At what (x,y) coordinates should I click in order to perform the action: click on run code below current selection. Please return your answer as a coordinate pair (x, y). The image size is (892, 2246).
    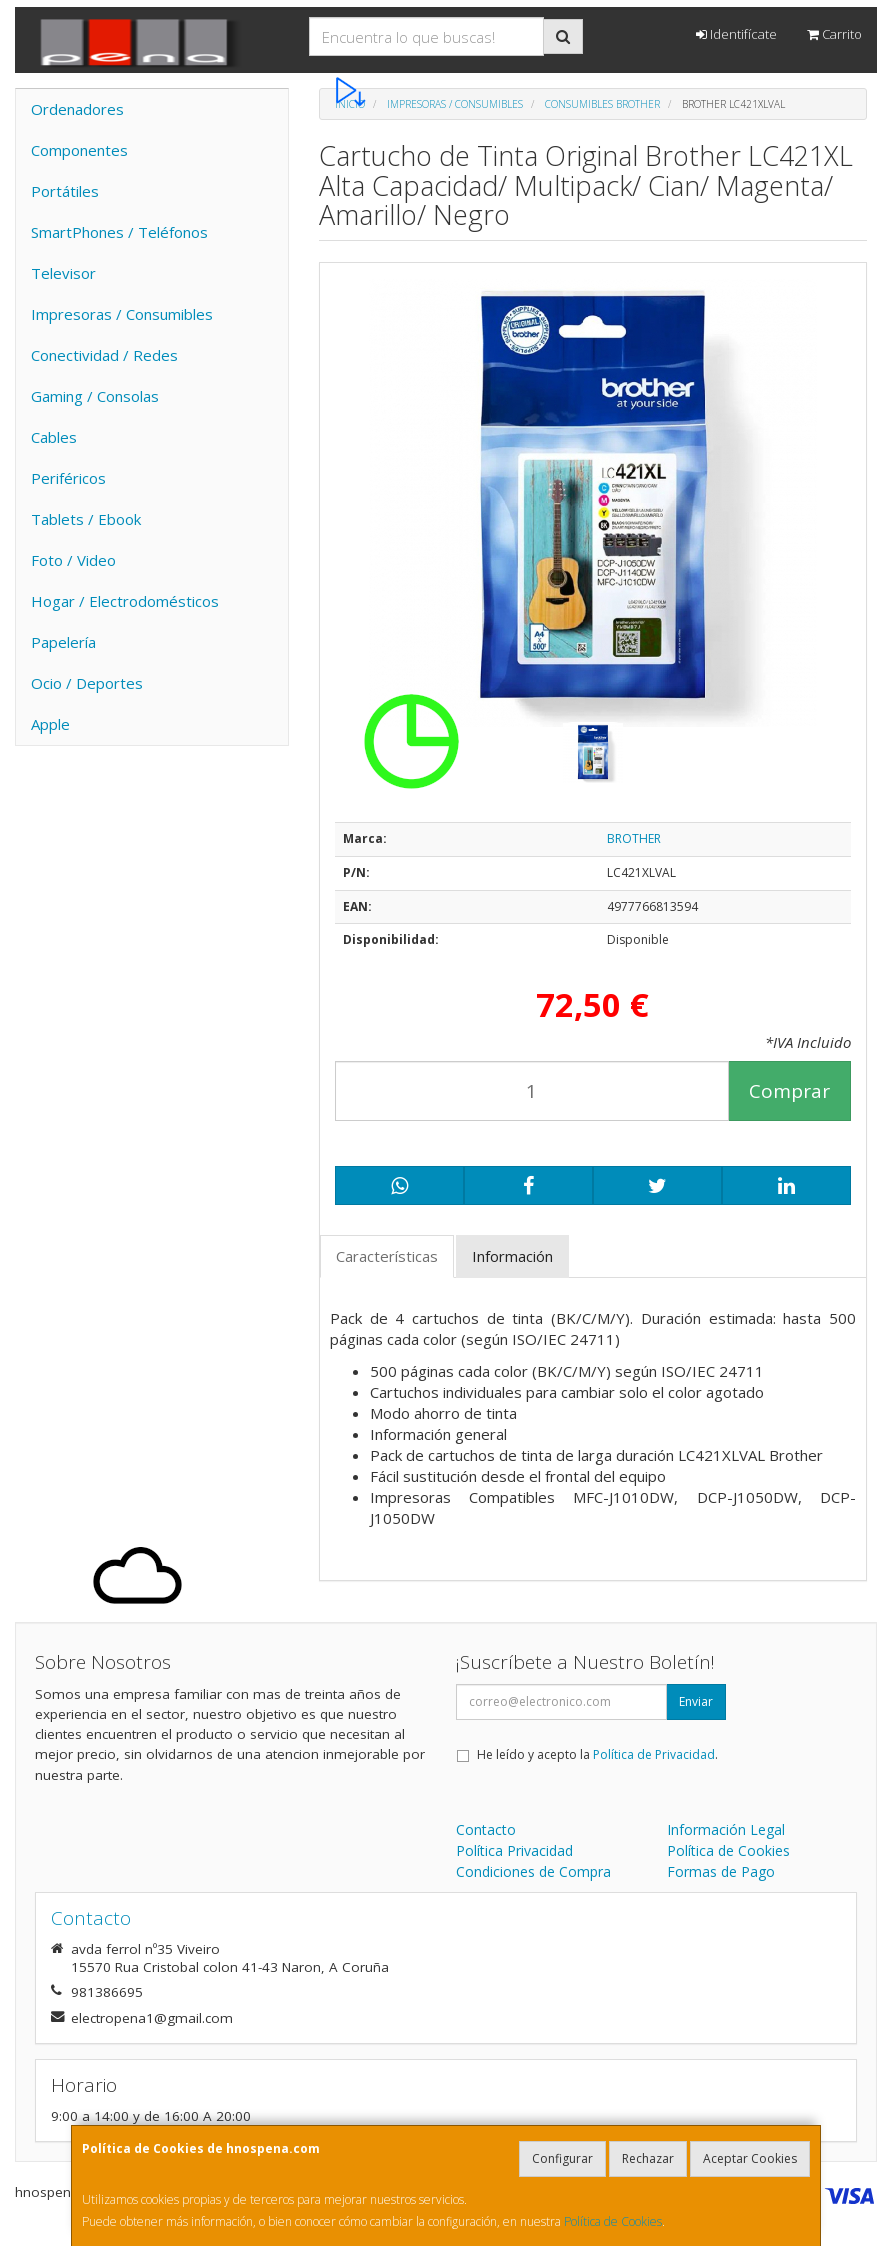
    Looking at the image, I should click on (350, 91).